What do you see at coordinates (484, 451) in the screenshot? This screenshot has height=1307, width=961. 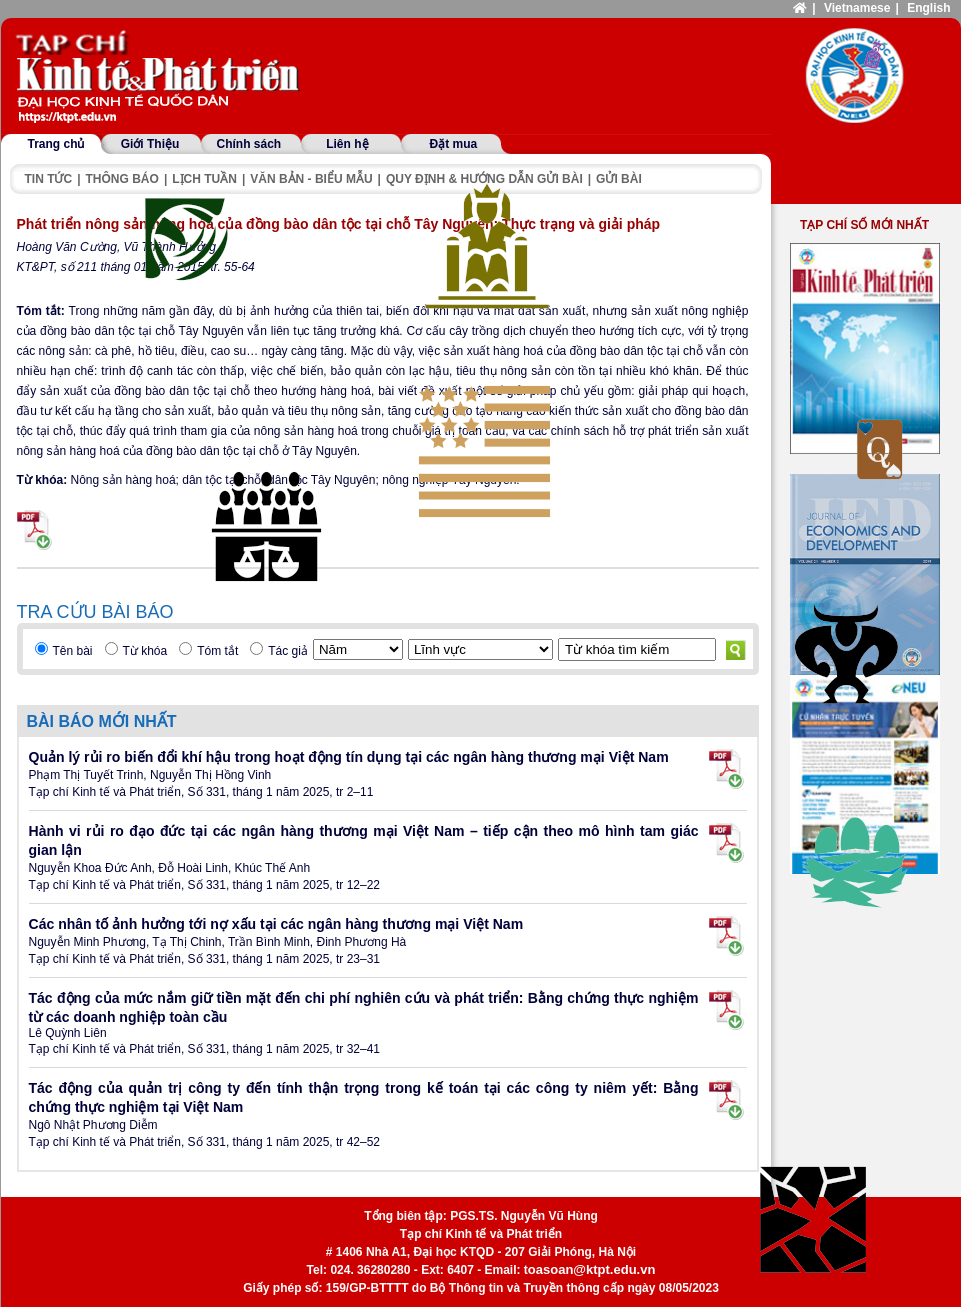 I see `select united states as your country/region` at bounding box center [484, 451].